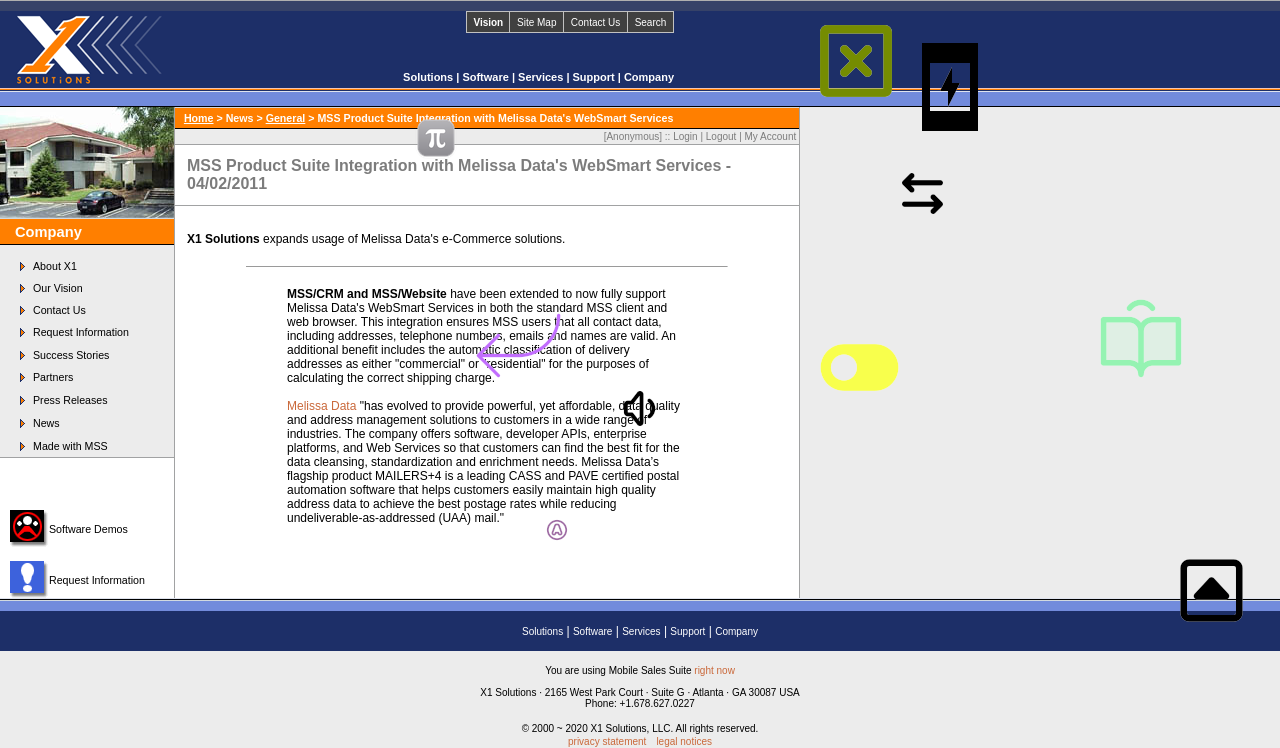 This screenshot has width=1280, height=748. I want to click on close or dismiss a modal window, so click(856, 61).